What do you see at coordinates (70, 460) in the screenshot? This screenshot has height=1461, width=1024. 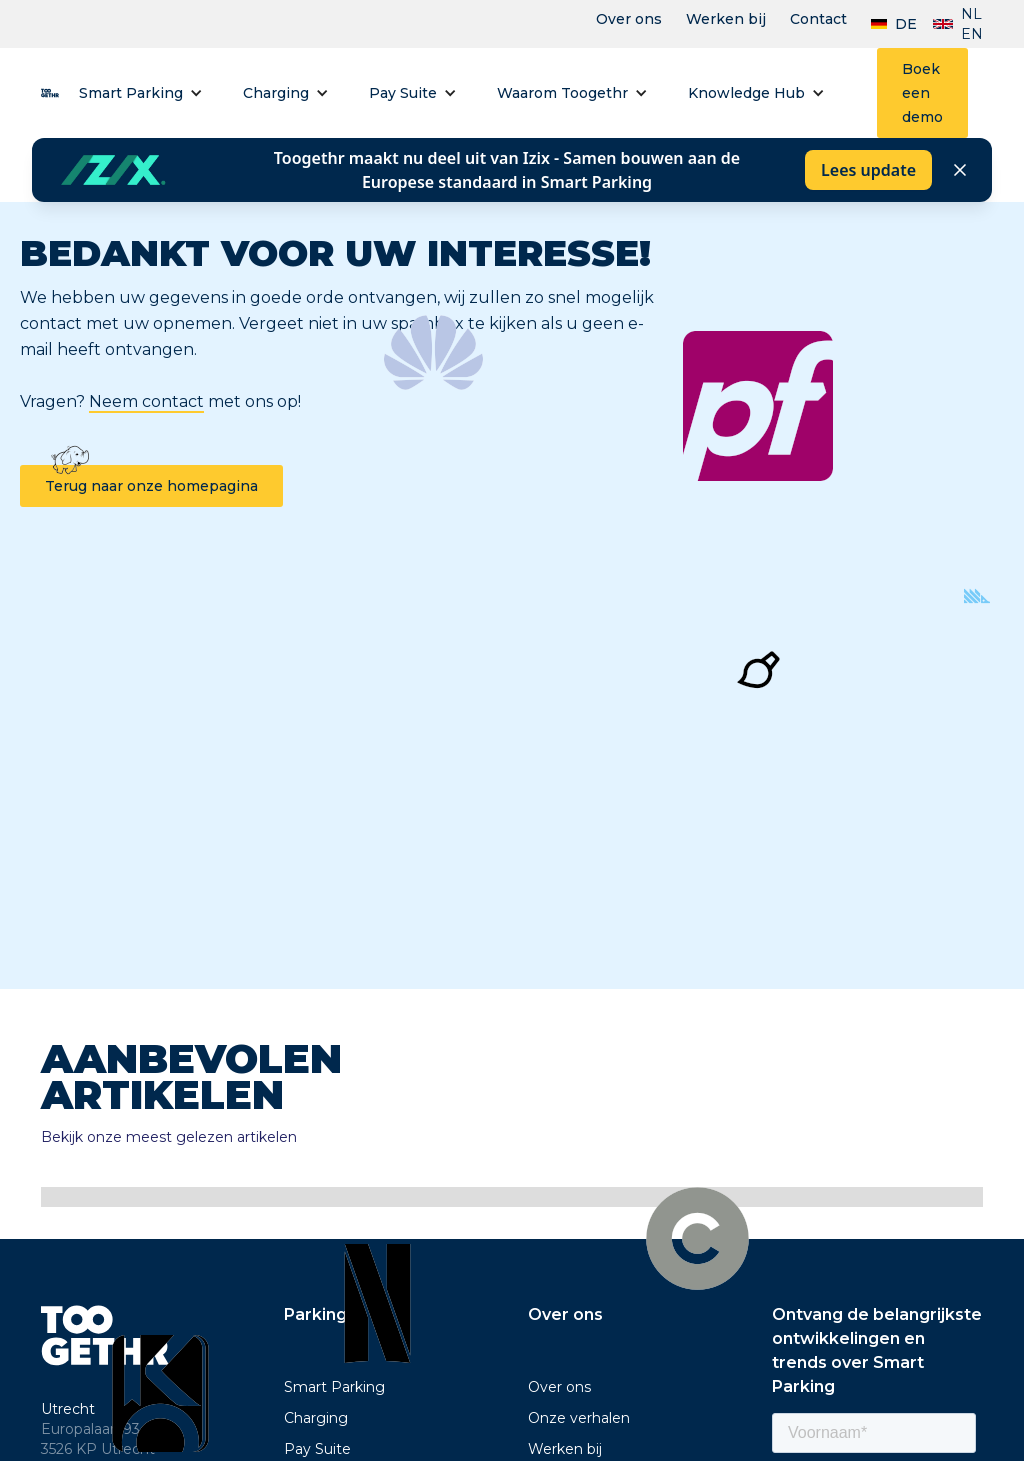 I see `apache hadoop platform logo` at bounding box center [70, 460].